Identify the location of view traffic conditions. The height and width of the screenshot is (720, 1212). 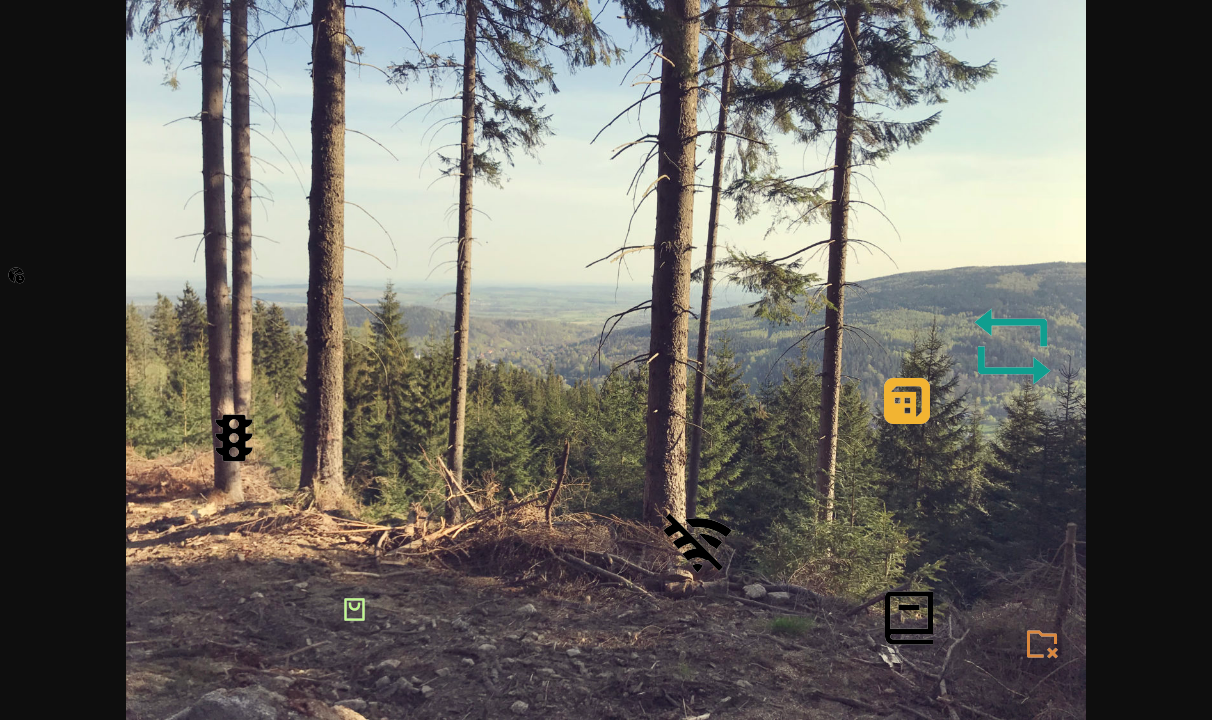
(234, 438).